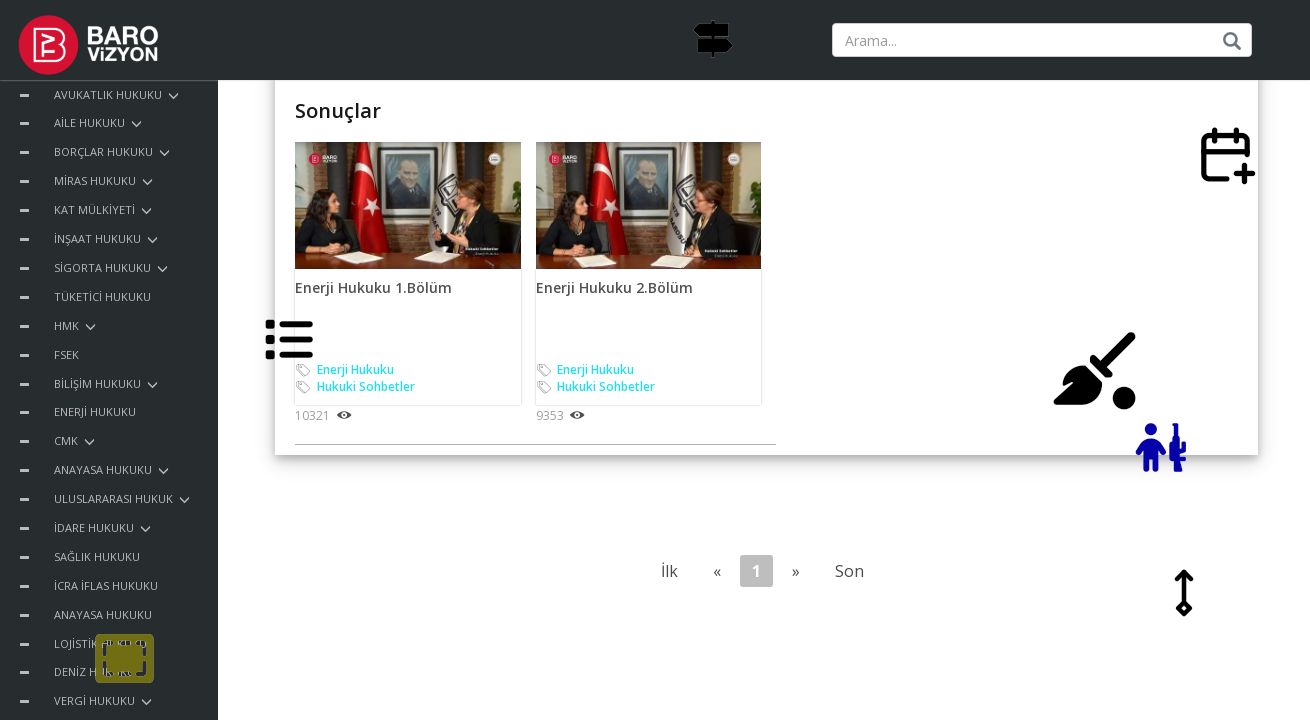 The height and width of the screenshot is (720, 1310). I want to click on select or define a rectangular area, so click(124, 658).